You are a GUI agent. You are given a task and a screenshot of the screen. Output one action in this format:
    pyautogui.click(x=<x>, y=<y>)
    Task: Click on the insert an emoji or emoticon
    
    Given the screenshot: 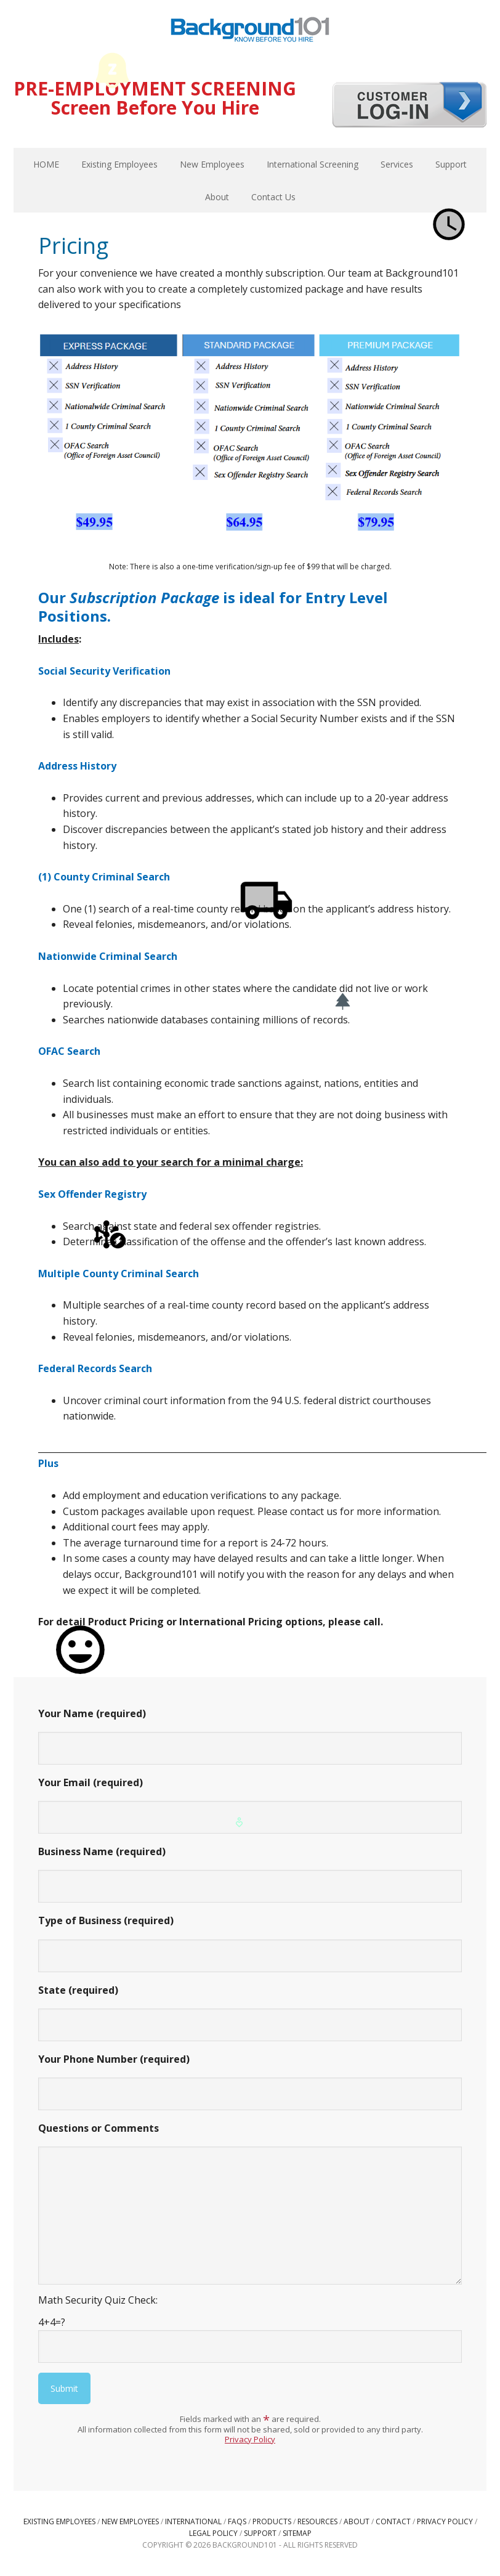 What is the action you would take?
    pyautogui.click(x=80, y=1649)
    